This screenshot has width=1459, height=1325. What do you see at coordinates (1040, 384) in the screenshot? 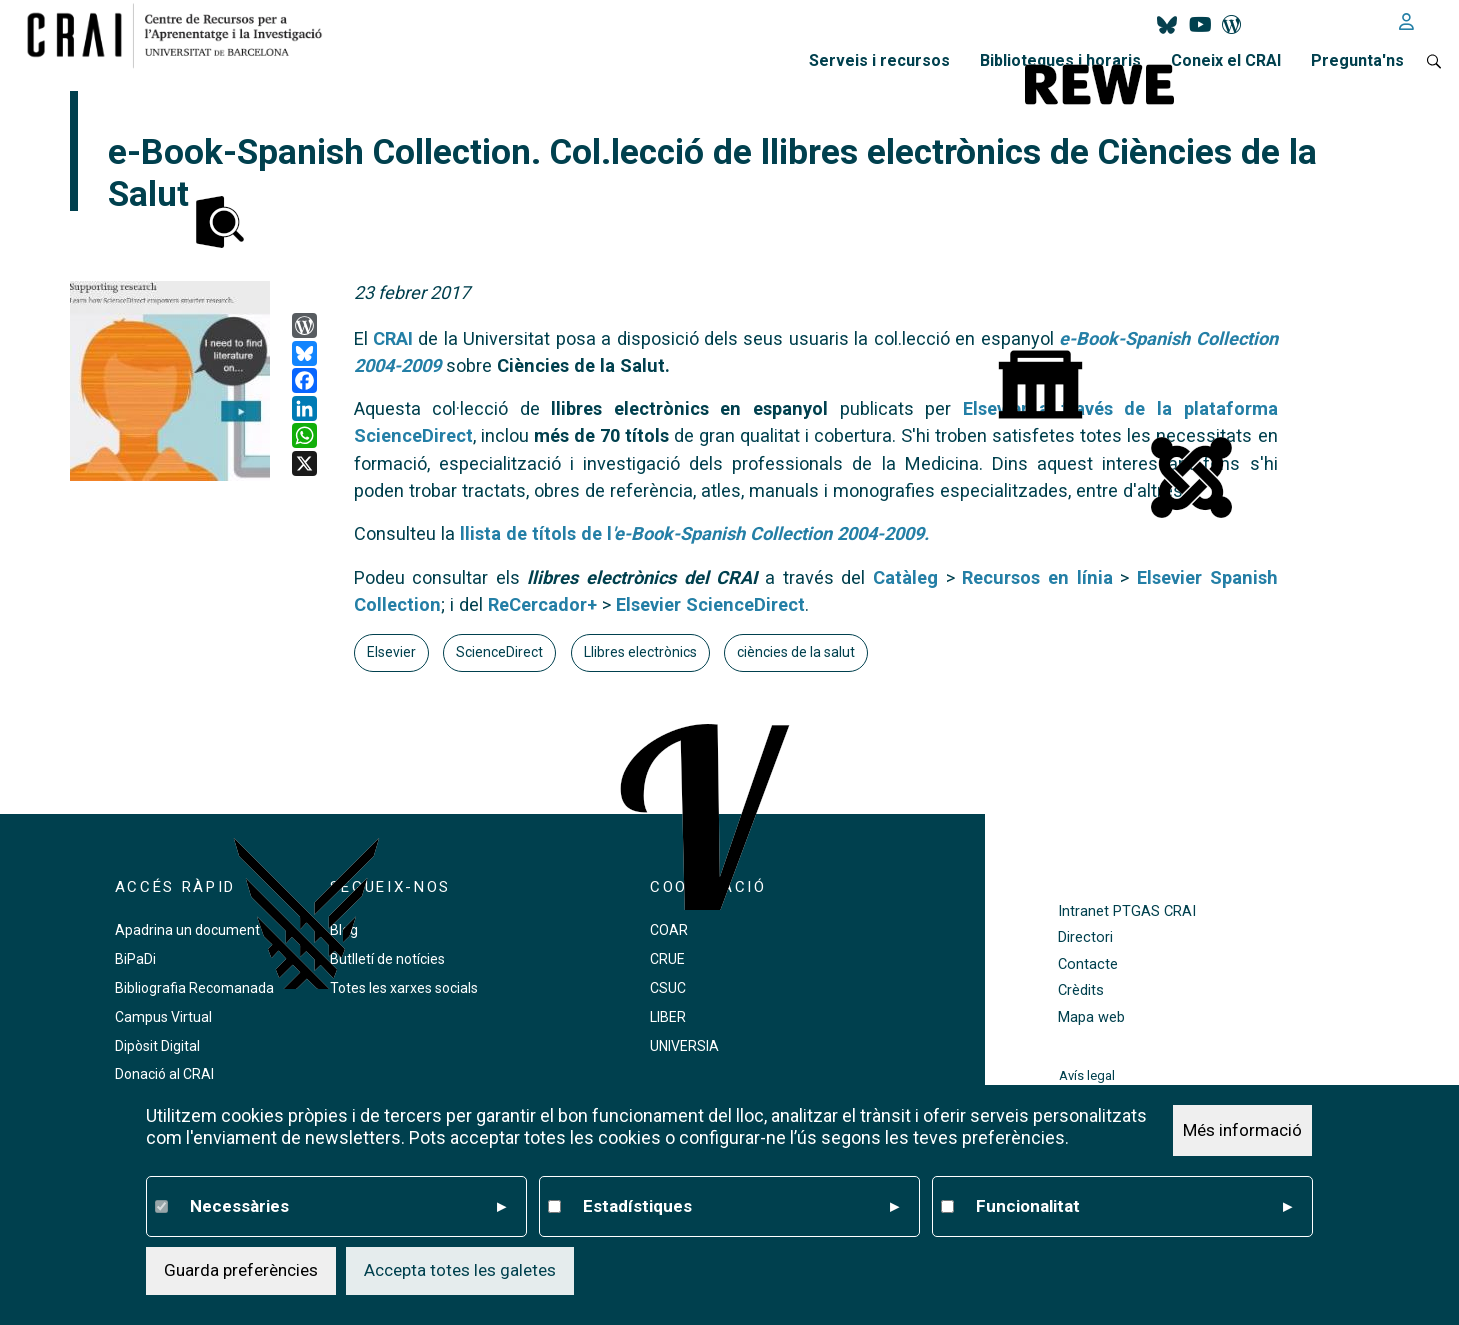
I see `access government services` at bounding box center [1040, 384].